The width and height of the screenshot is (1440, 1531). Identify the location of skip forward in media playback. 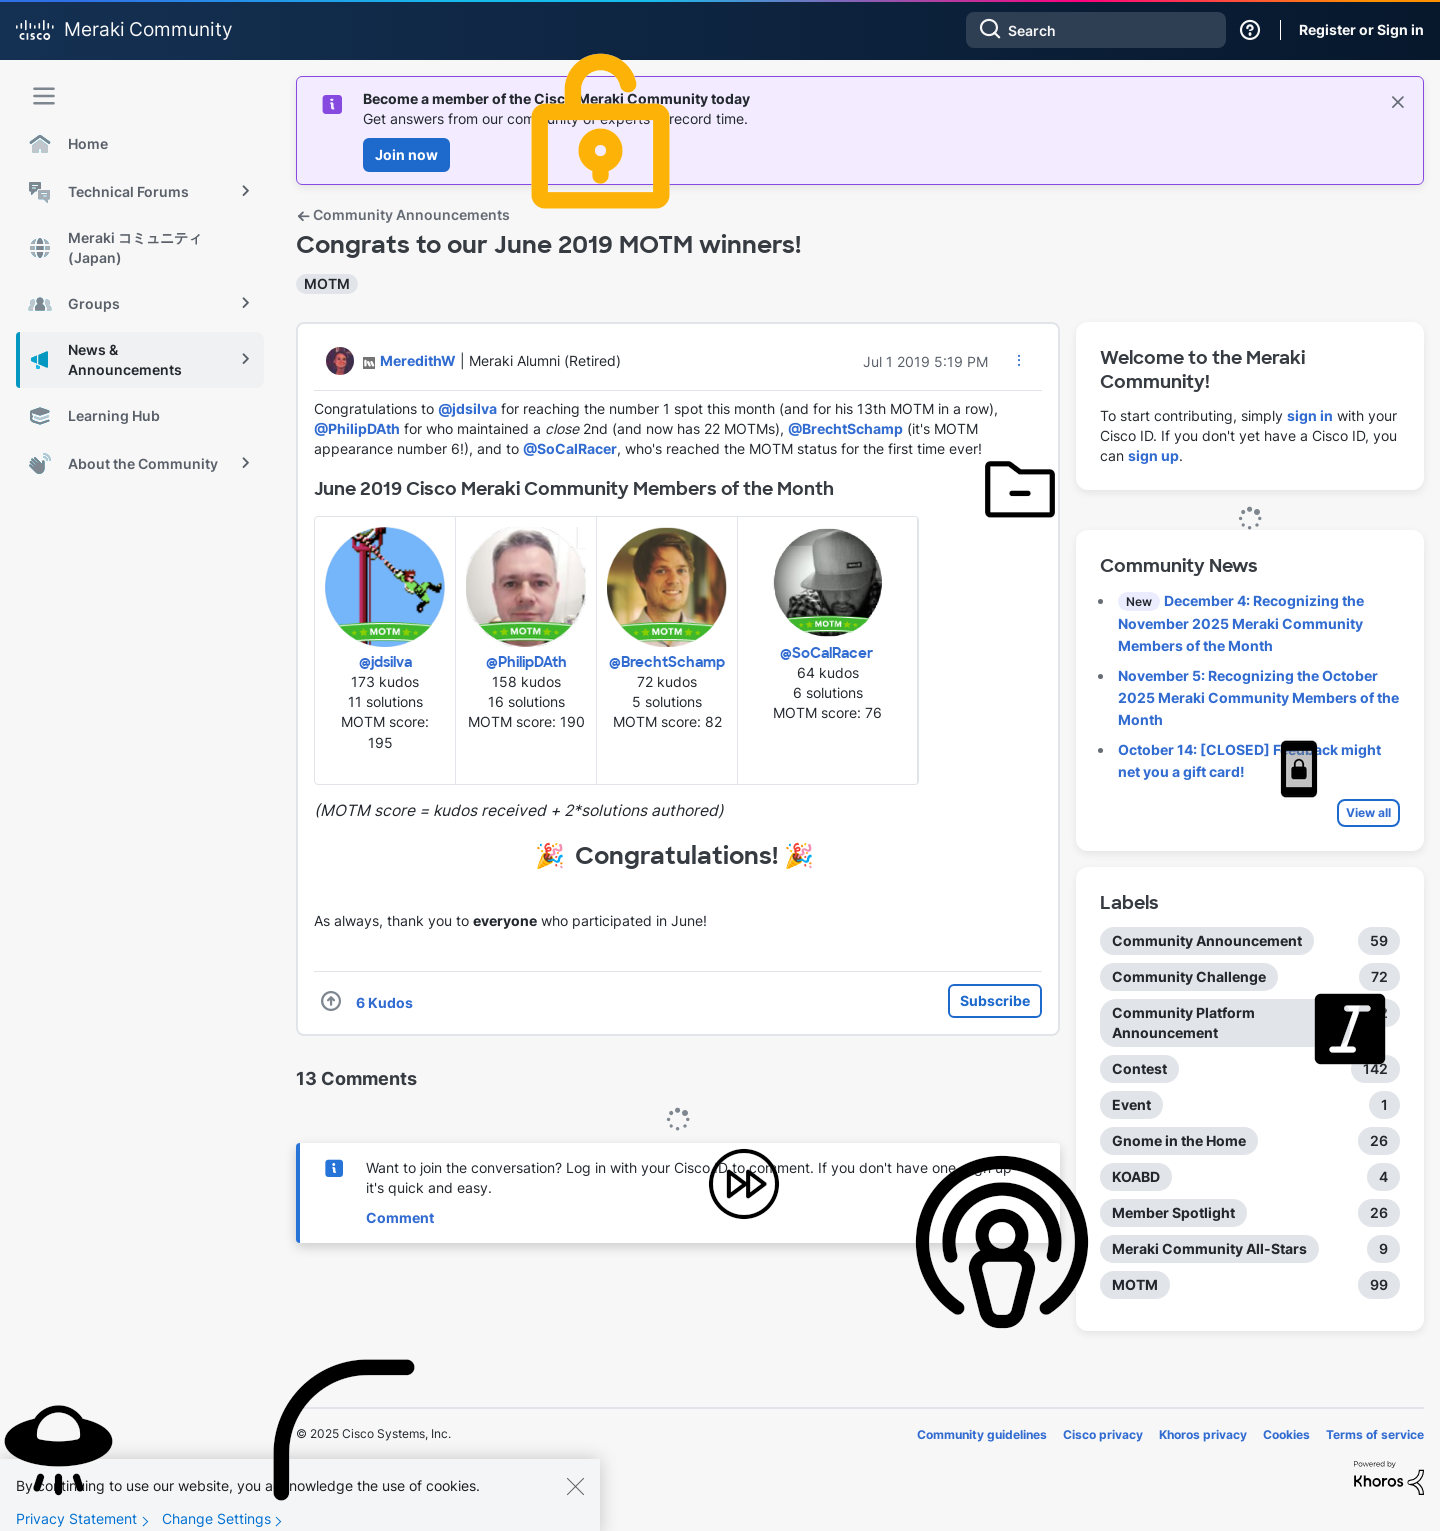
(744, 1184).